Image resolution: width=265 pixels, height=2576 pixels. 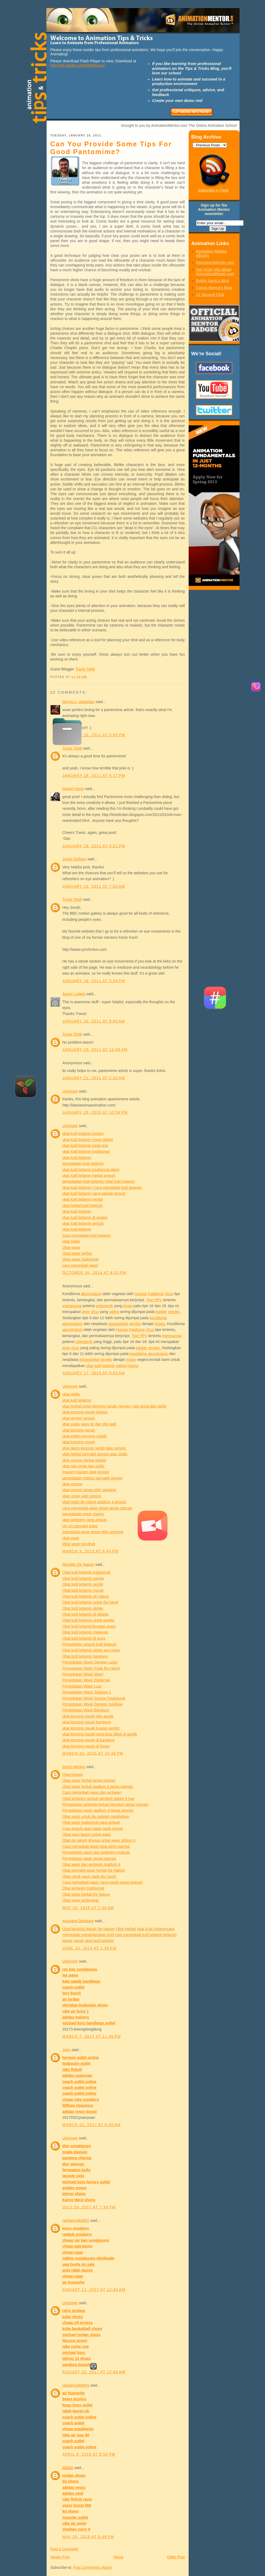 I want to click on open the file manager app, so click(x=67, y=731).